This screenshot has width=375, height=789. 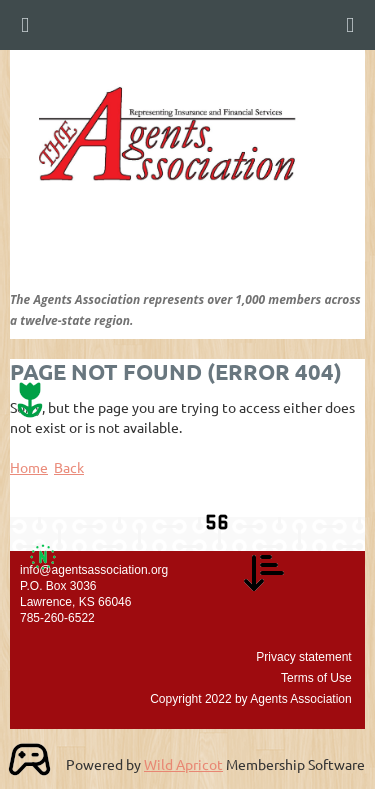 What do you see at coordinates (217, 522) in the screenshot?
I see `indicates item number 56 in a list or sequence` at bounding box center [217, 522].